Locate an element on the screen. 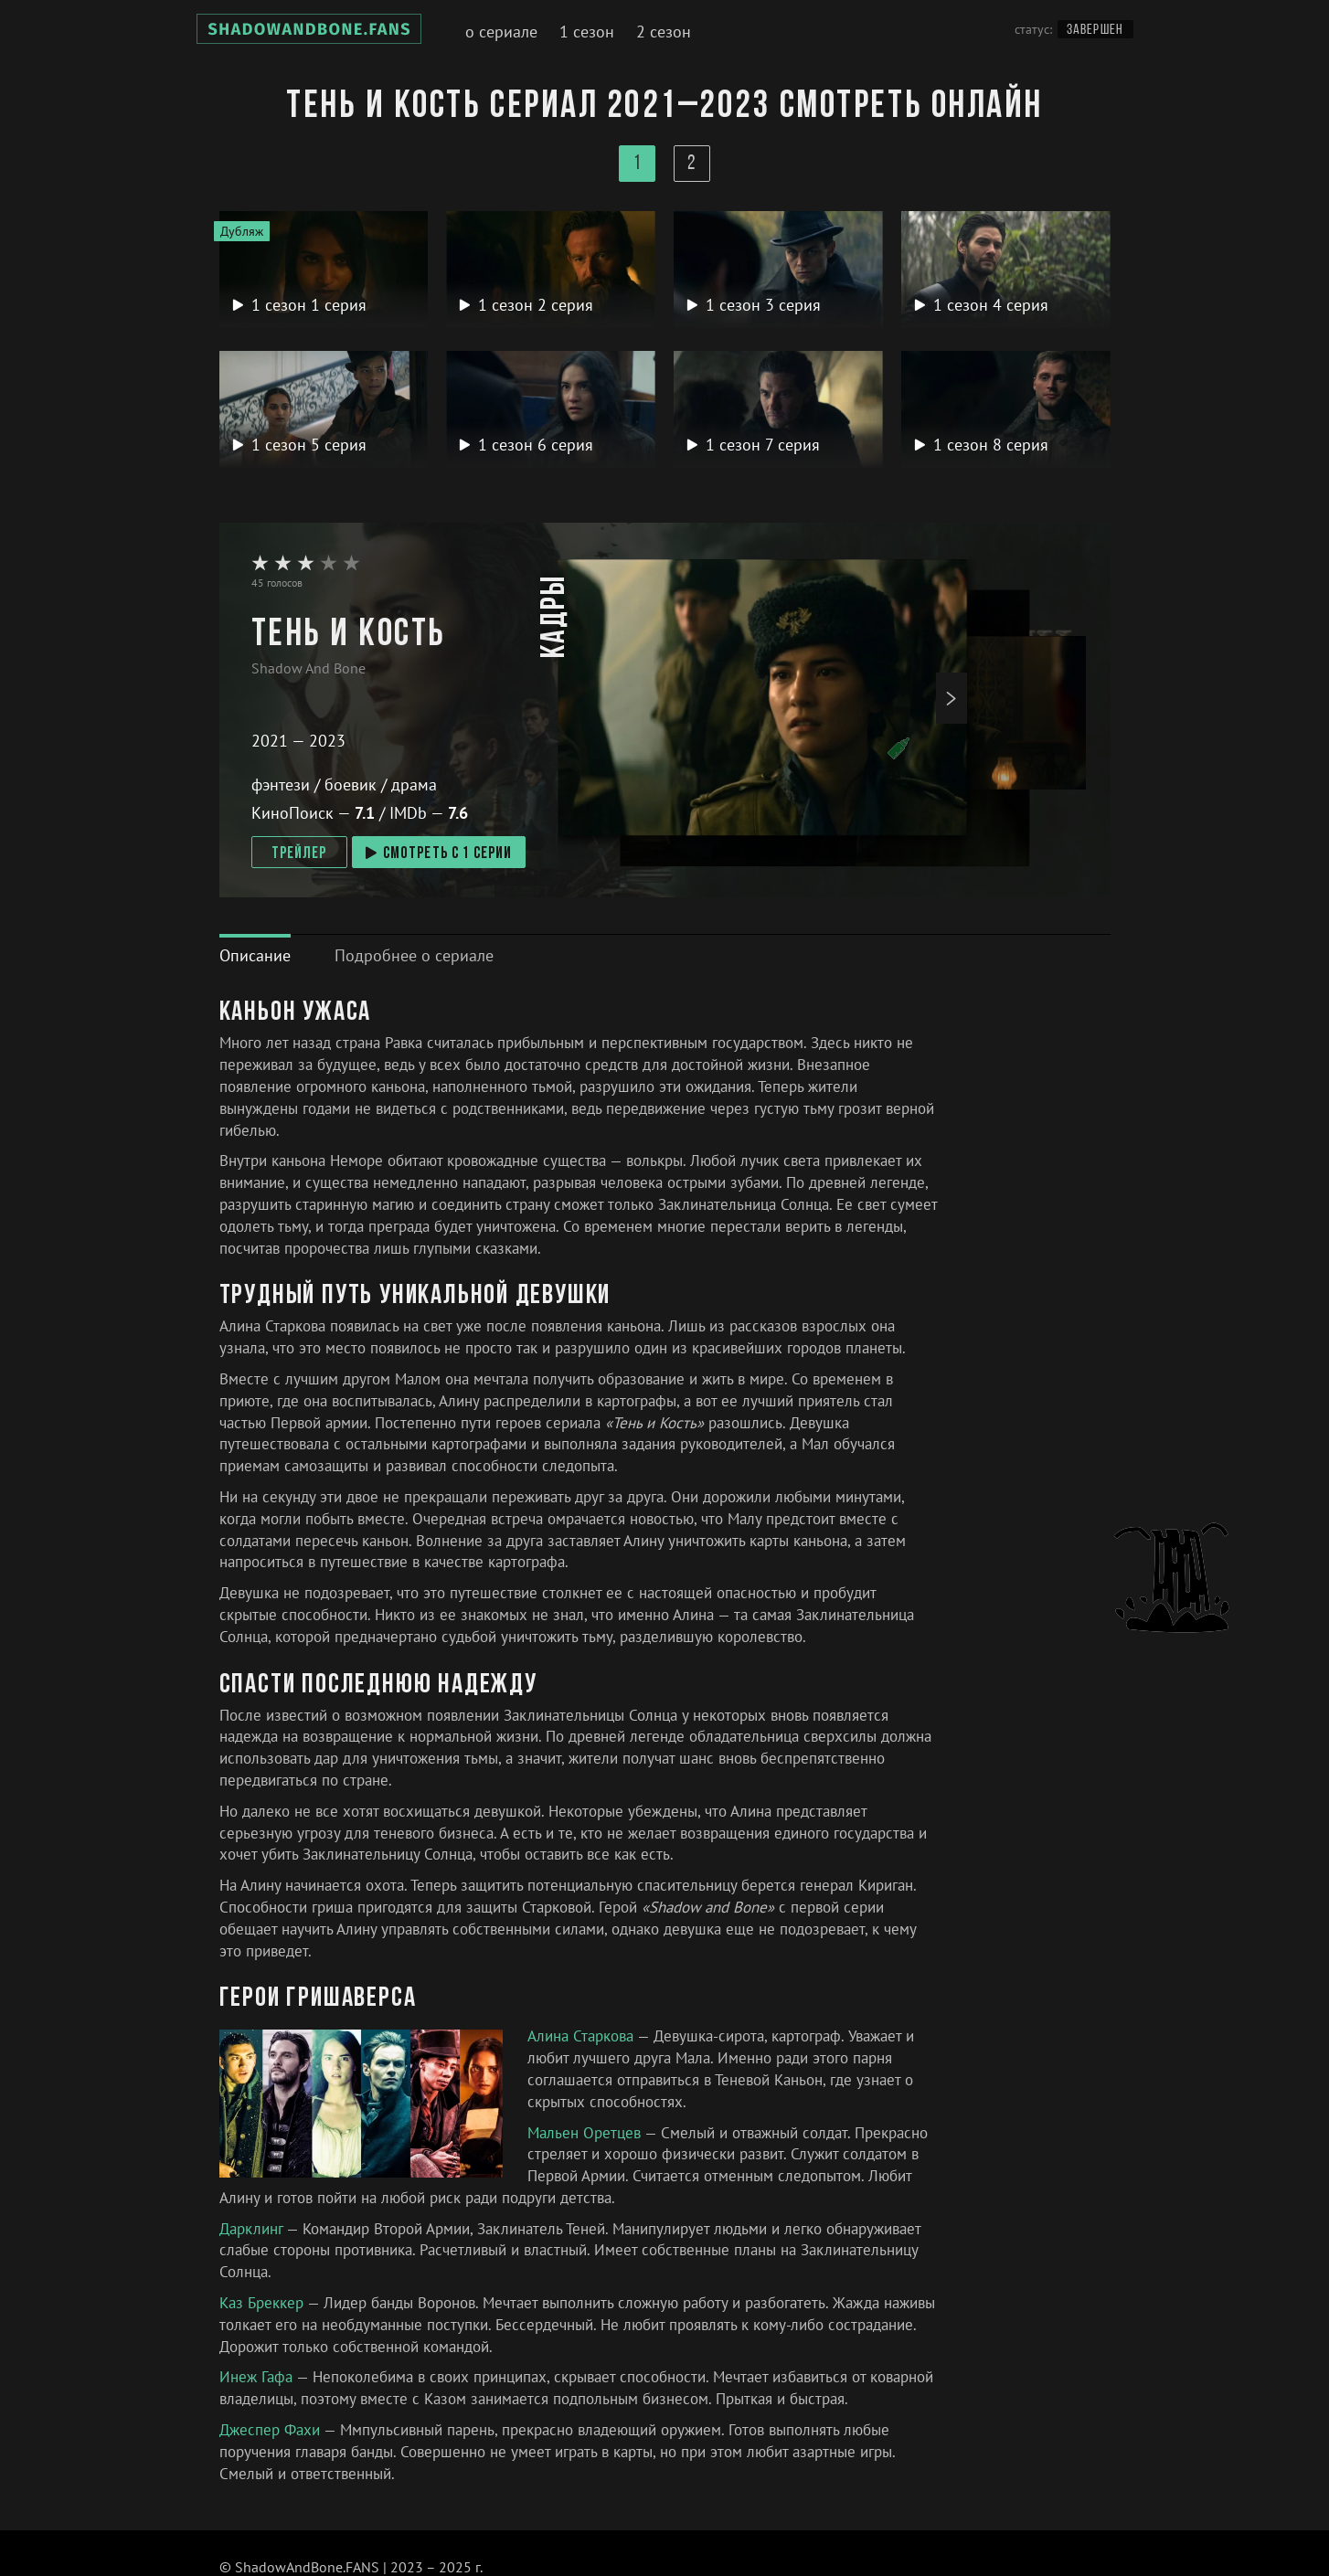 The width and height of the screenshot is (1329, 2576). view waterfall location or landmark is located at coordinates (1171, 1577).